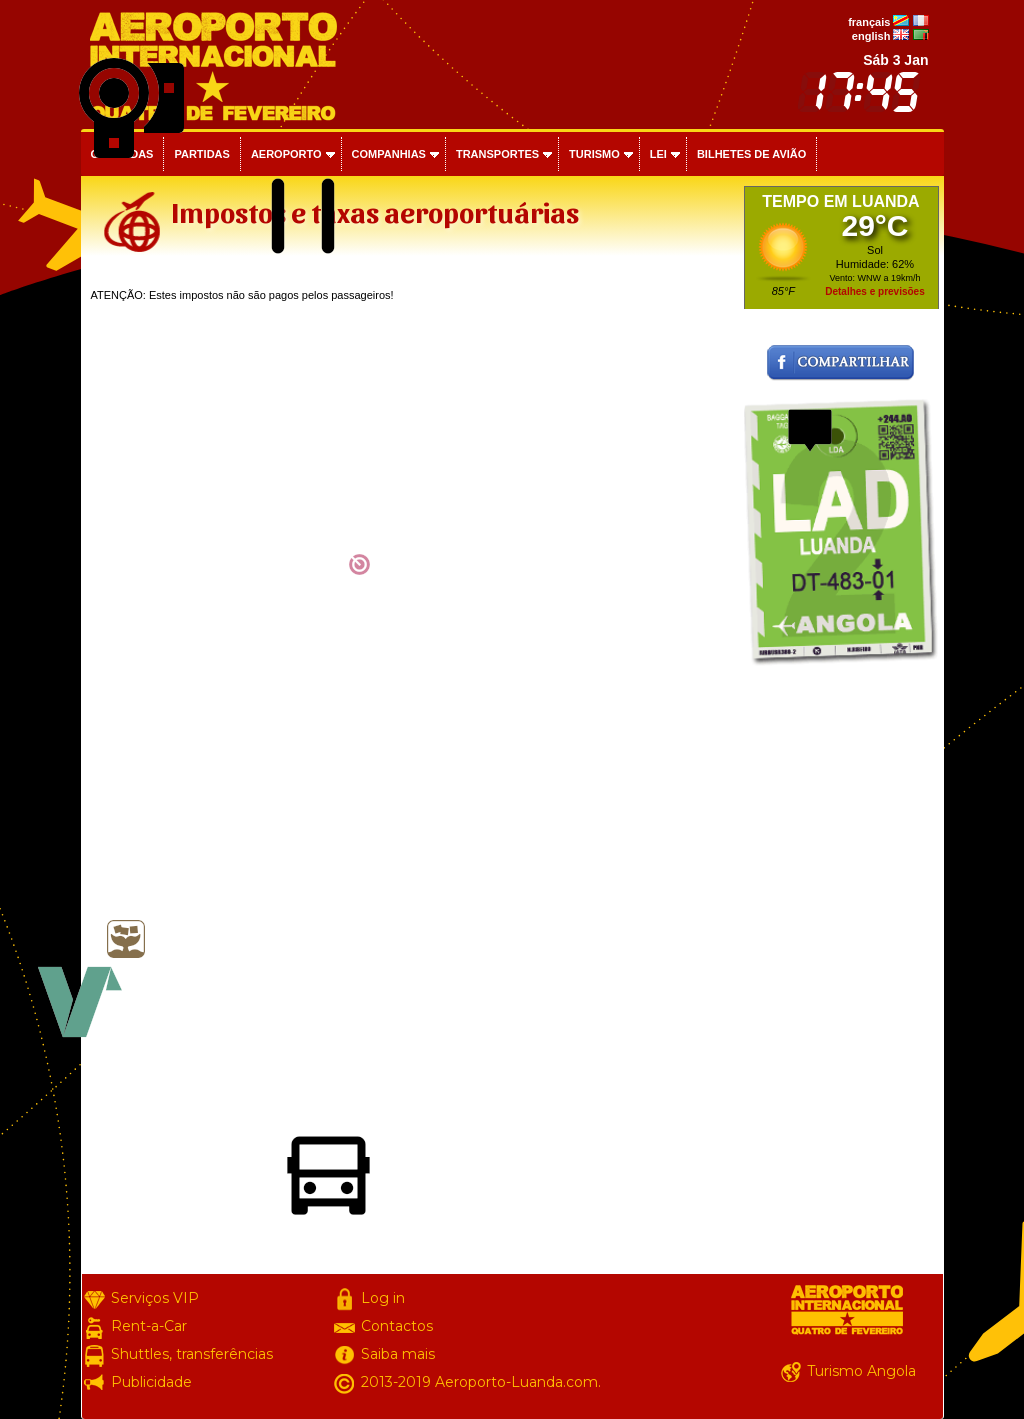 The width and height of the screenshot is (1024, 1419). Describe the element at coordinates (80, 1002) in the screenshot. I see `vega visualization library logo` at that location.